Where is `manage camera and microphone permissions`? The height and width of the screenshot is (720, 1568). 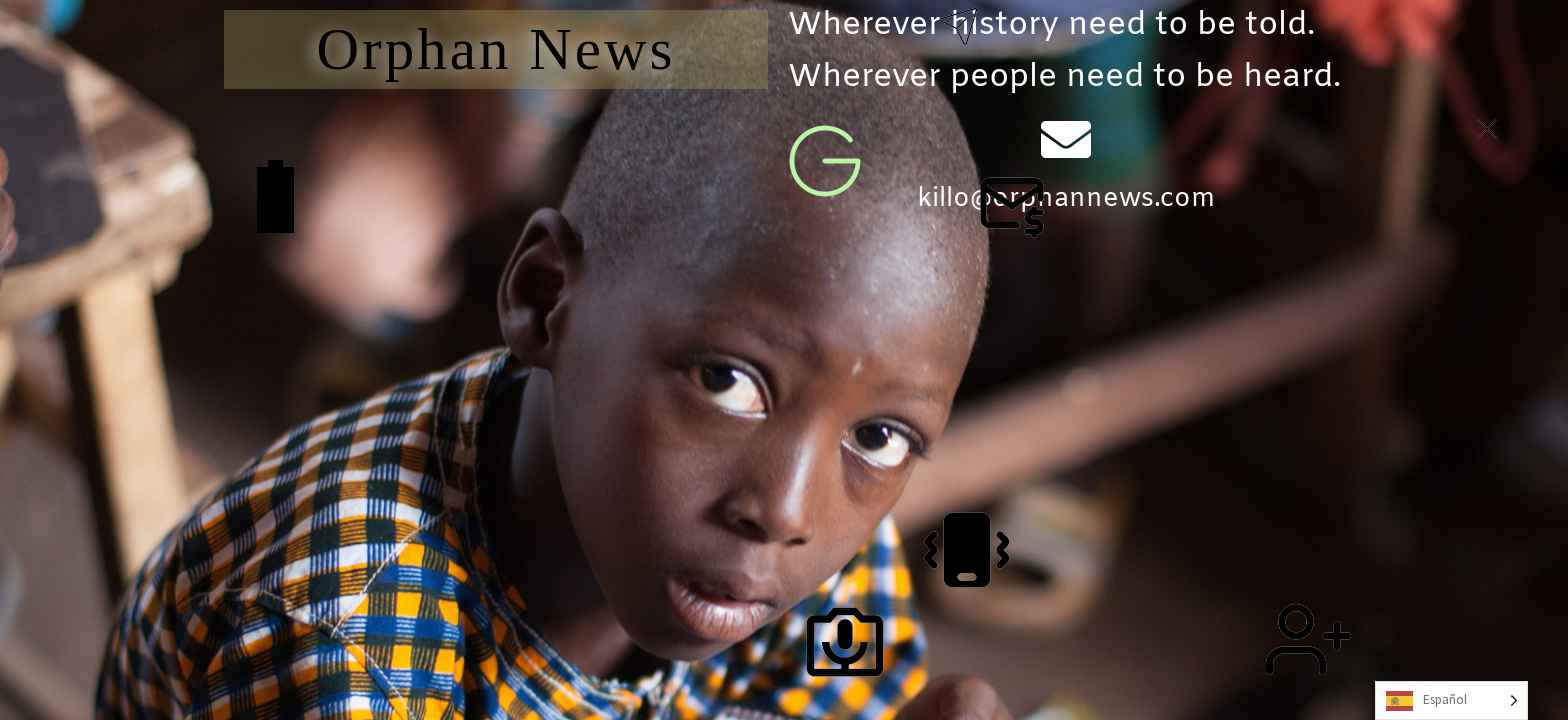
manage camera and microphone permissions is located at coordinates (845, 642).